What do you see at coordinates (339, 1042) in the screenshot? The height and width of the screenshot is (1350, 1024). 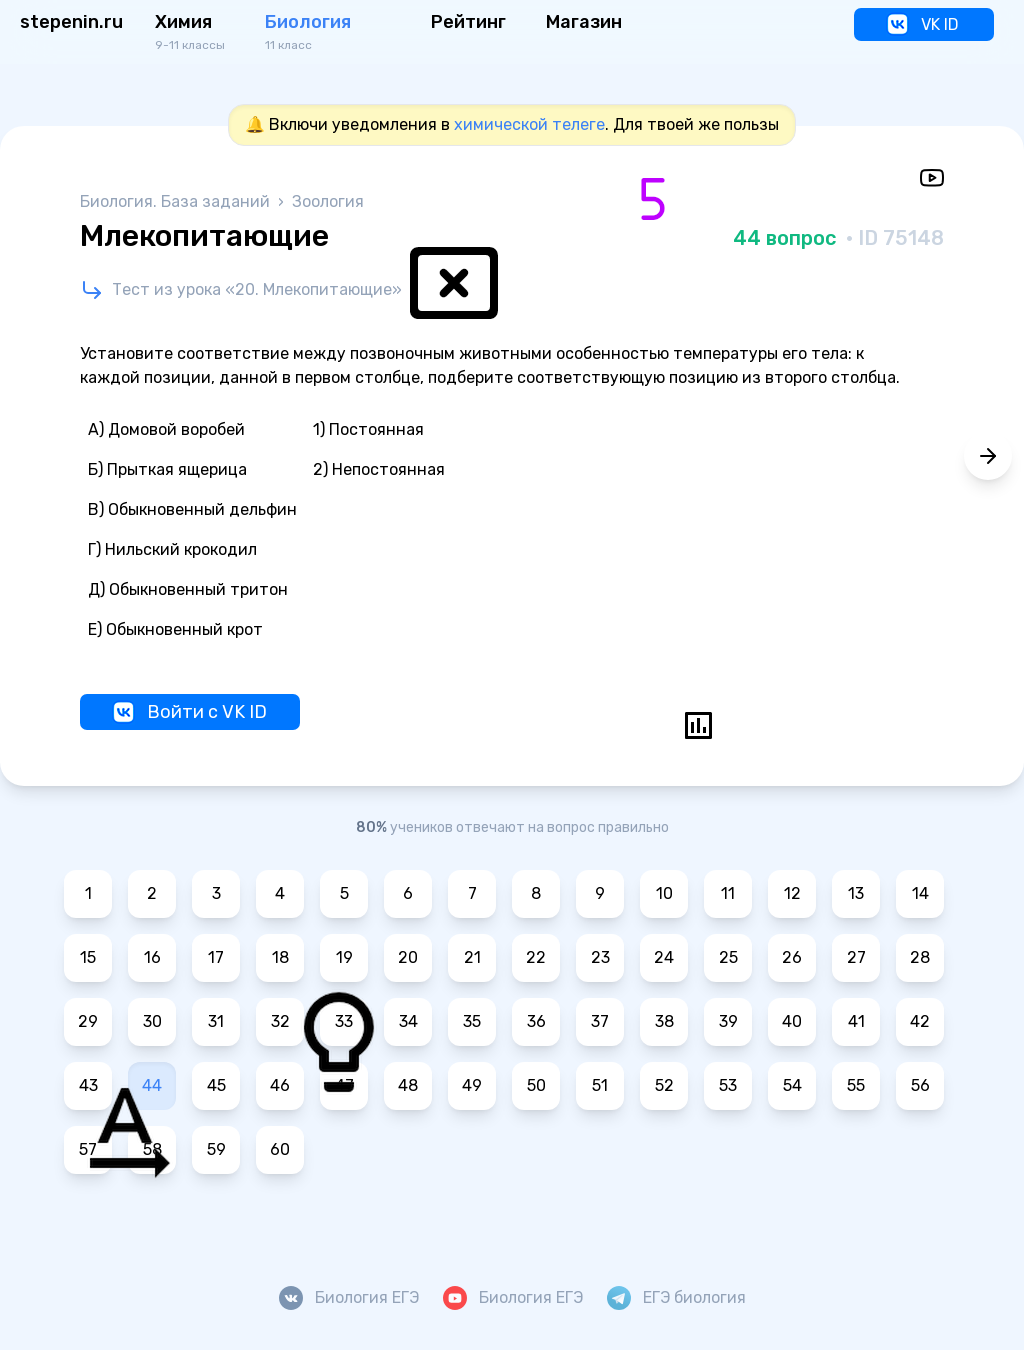 I see `access tips or suggestions` at bounding box center [339, 1042].